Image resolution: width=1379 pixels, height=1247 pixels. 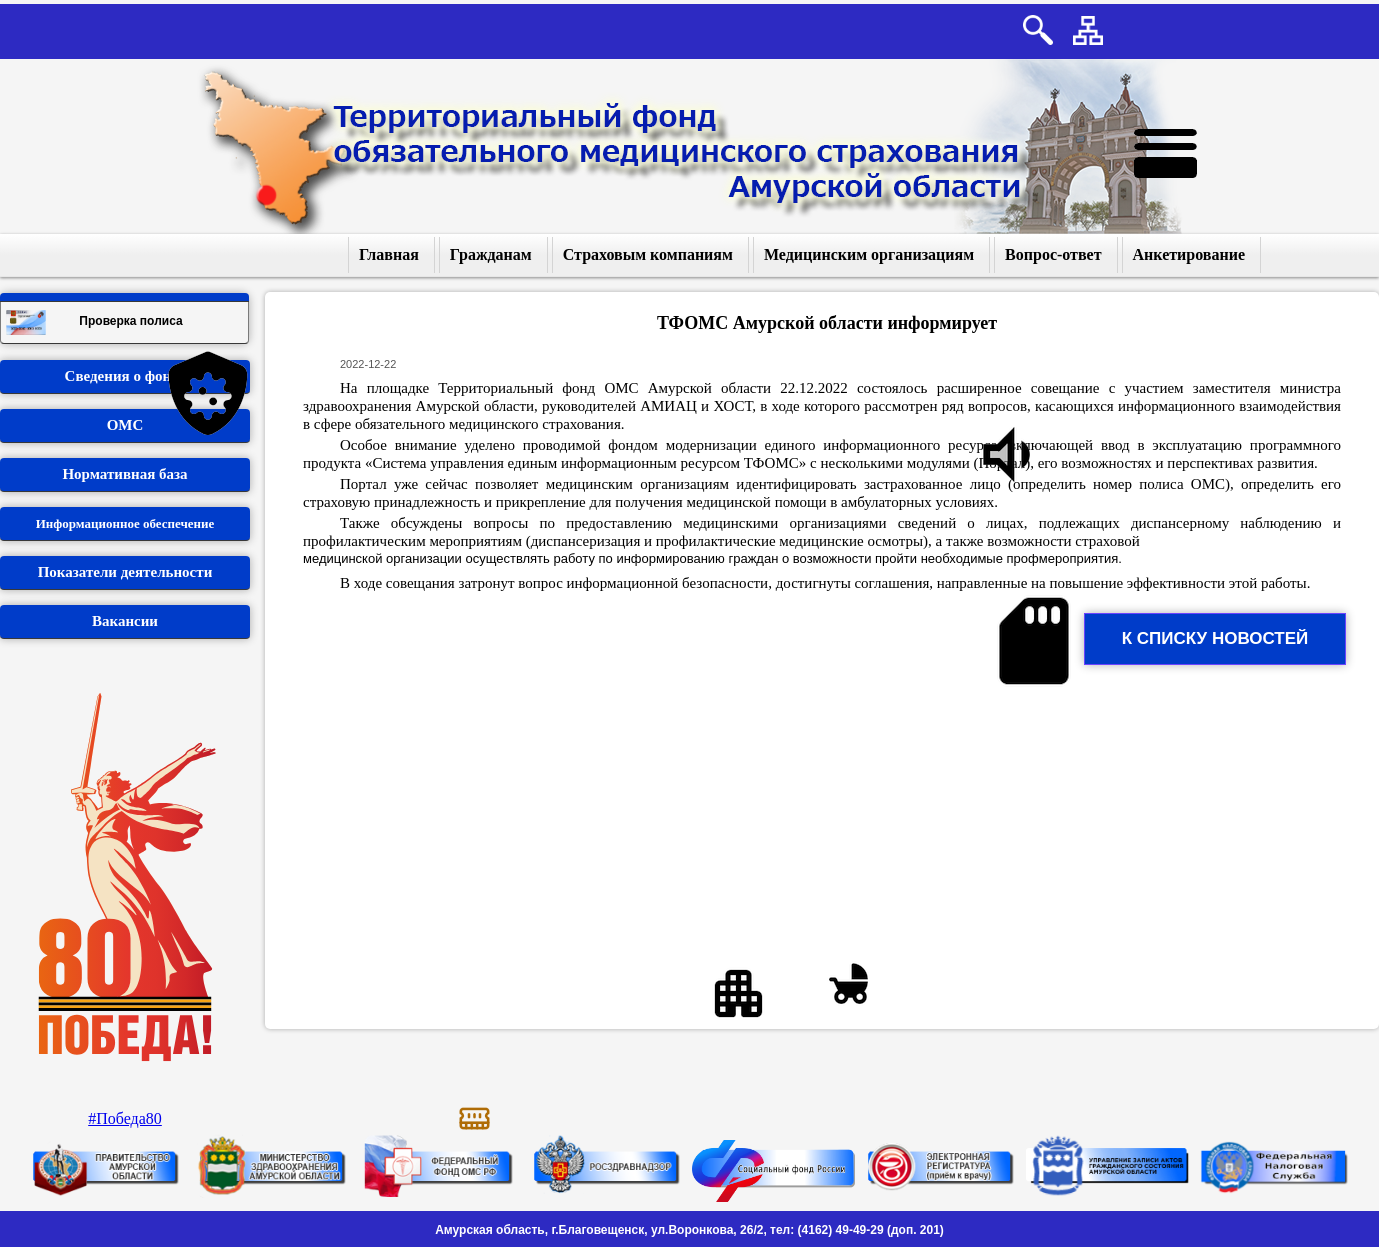 What do you see at coordinates (474, 1118) in the screenshot?
I see `access storage or memory settings` at bounding box center [474, 1118].